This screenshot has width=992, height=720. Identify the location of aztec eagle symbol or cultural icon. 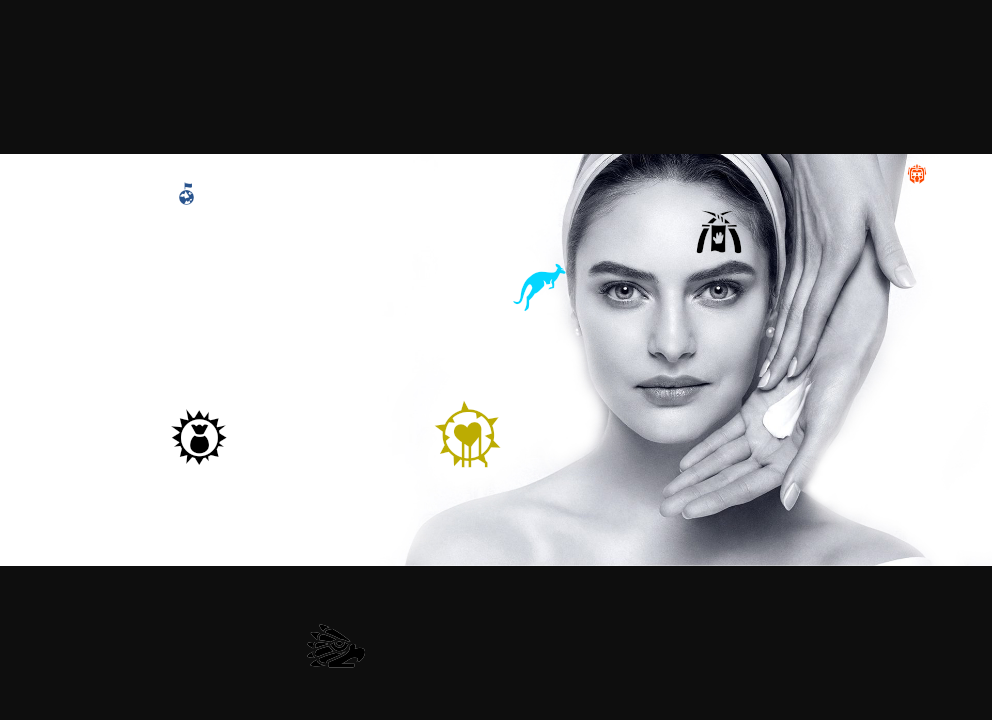
(336, 646).